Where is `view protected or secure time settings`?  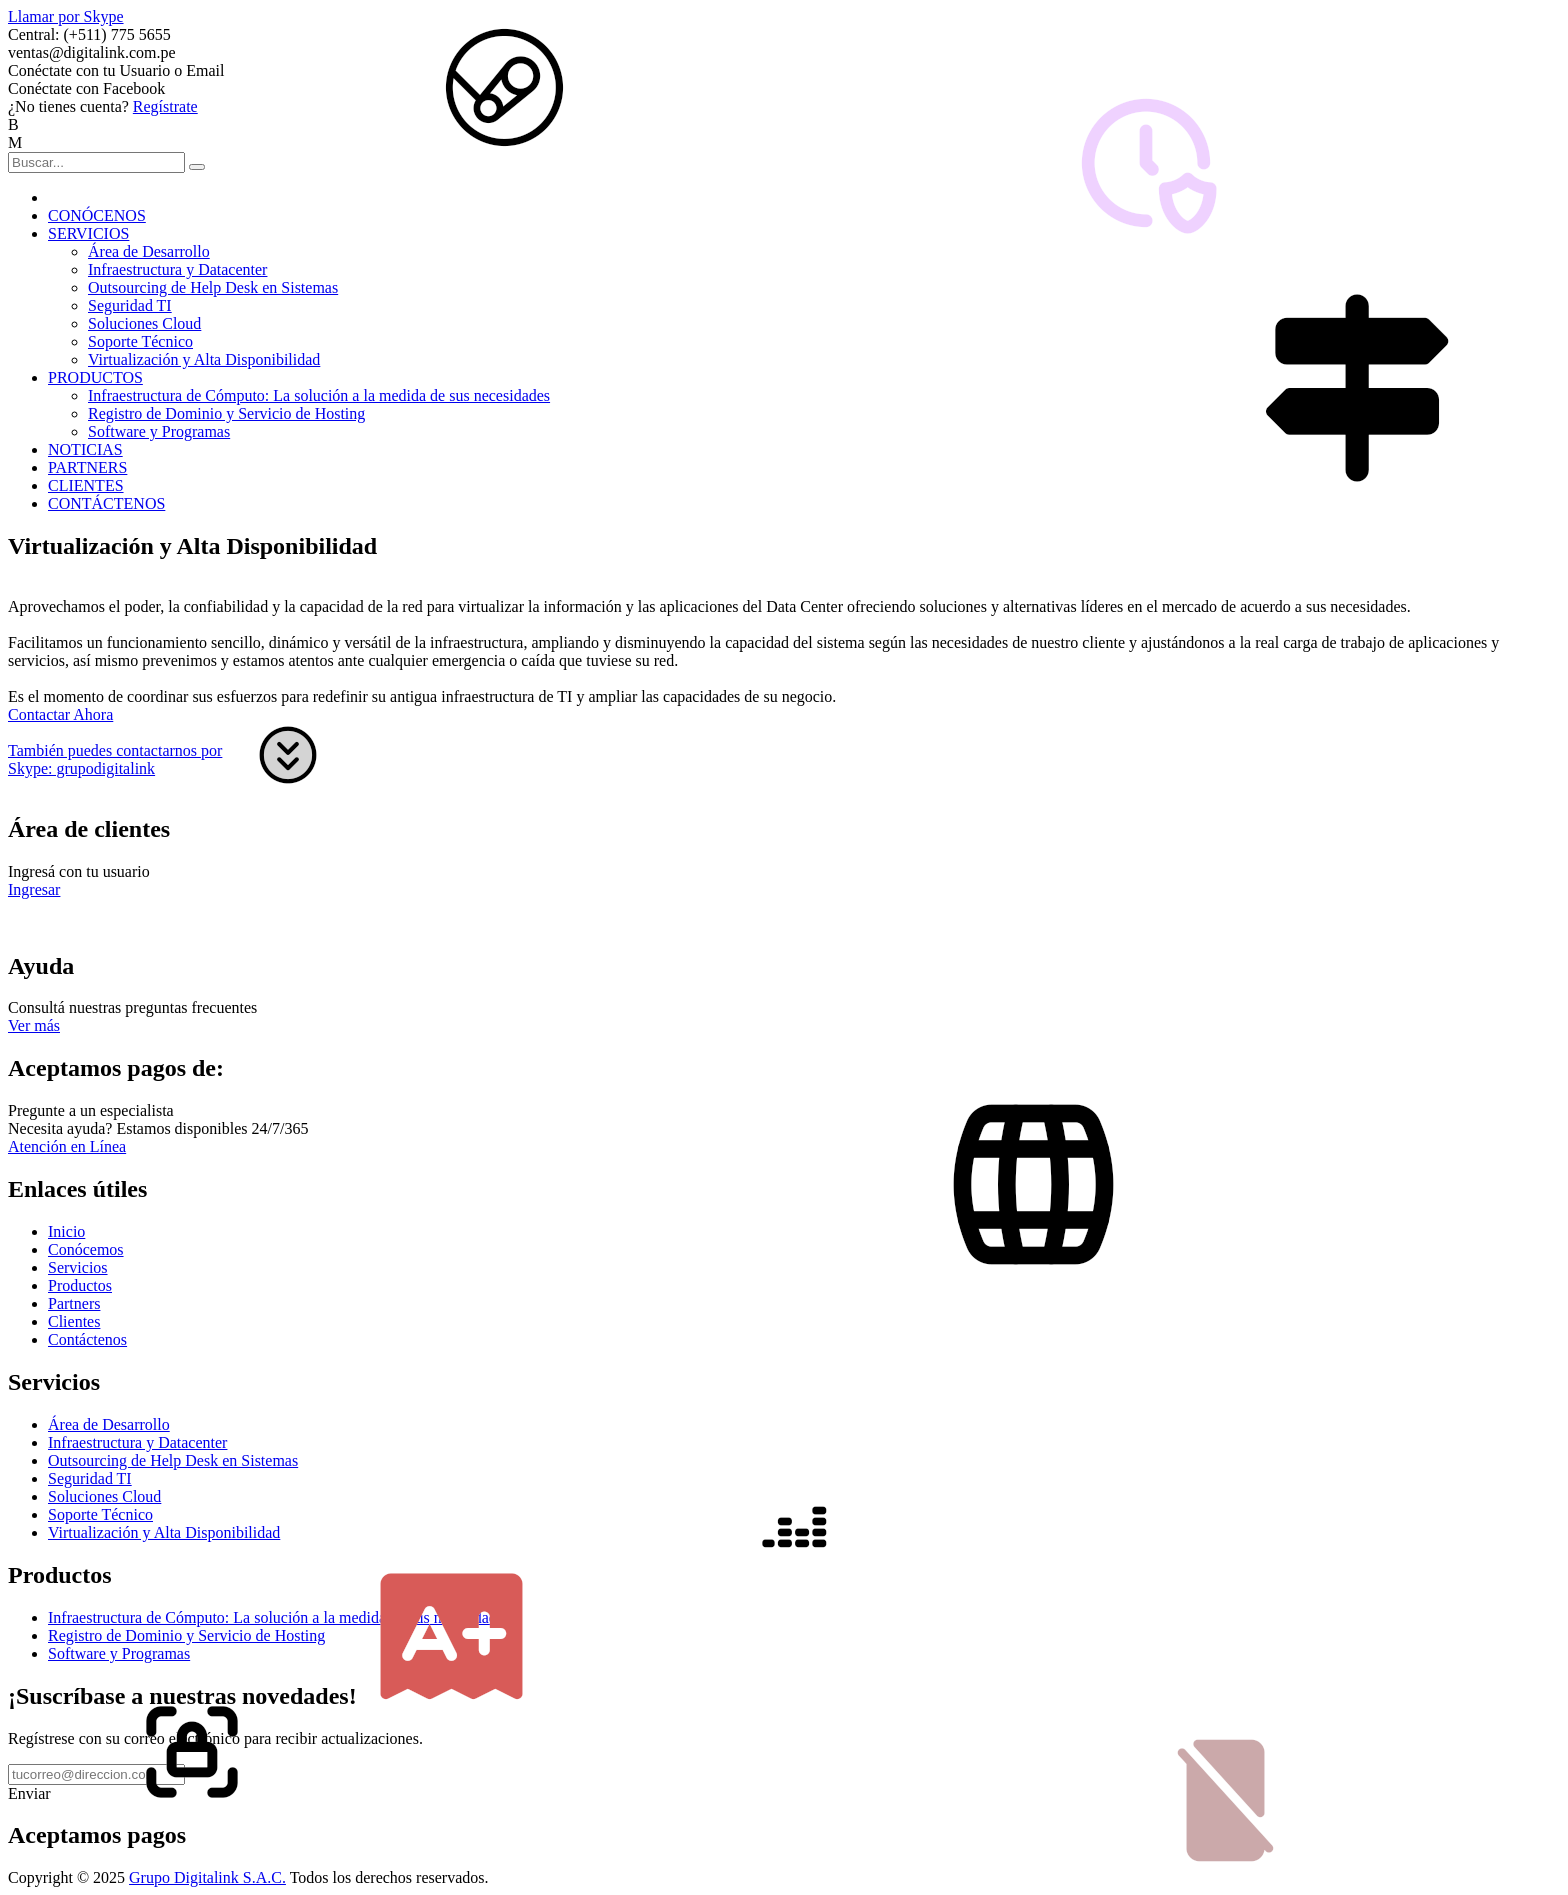
view protected or secure time settings is located at coordinates (1146, 163).